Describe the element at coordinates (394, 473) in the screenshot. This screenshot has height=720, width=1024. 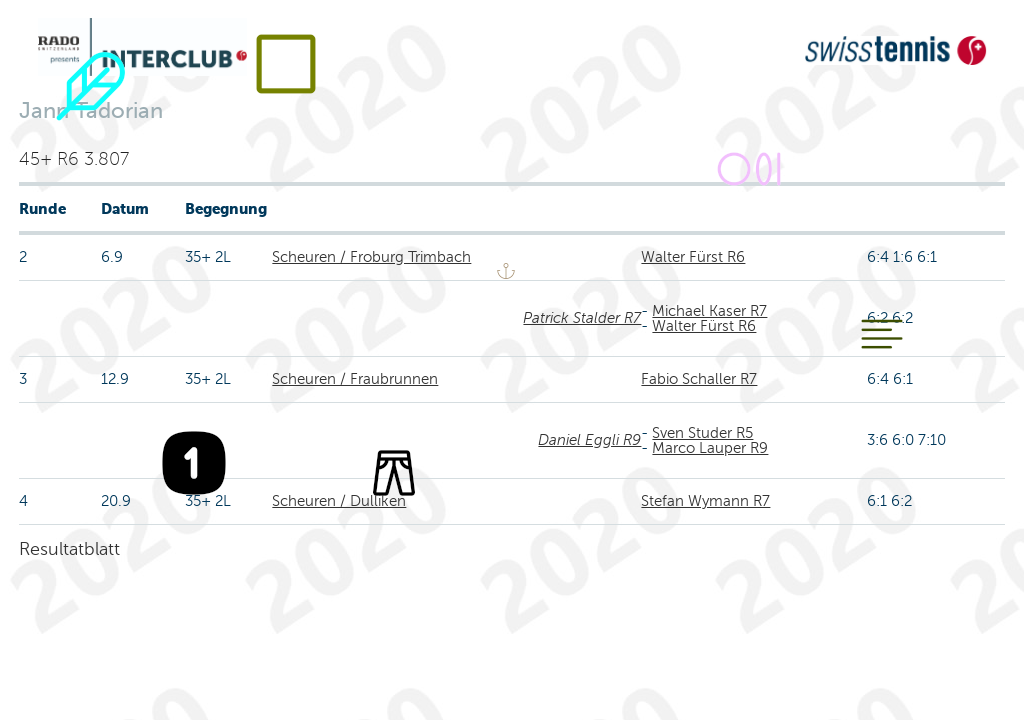
I see `browse pants or bottoms in a clothing app` at that location.